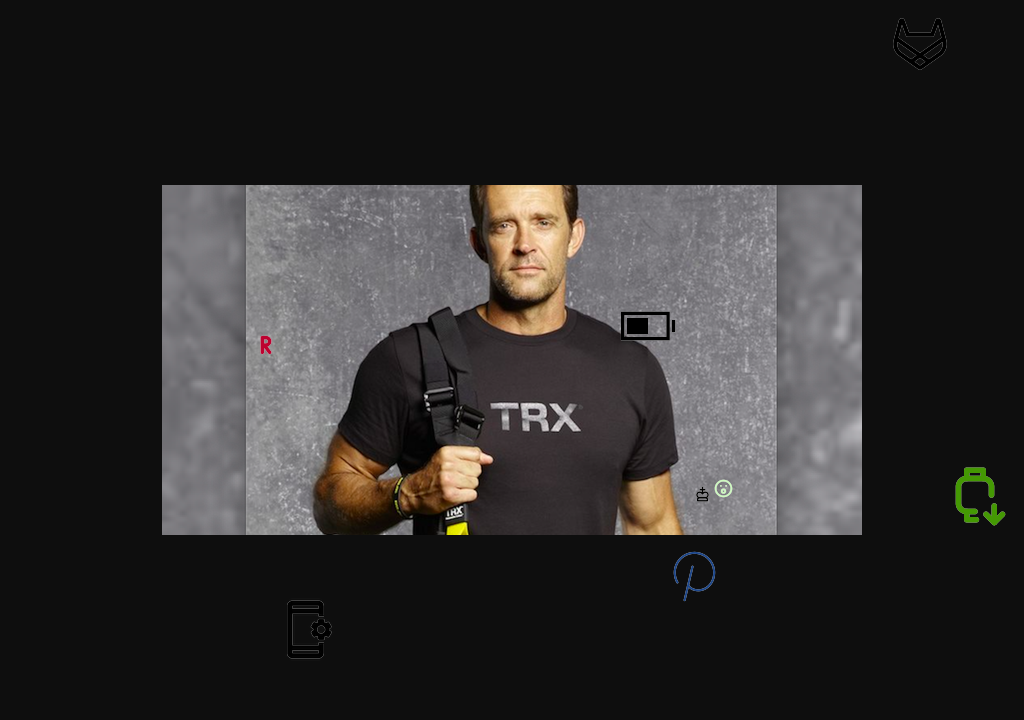 The height and width of the screenshot is (720, 1024). Describe the element at coordinates (920, 43) in the screenshot. I see `open GitLab repository` at that location.